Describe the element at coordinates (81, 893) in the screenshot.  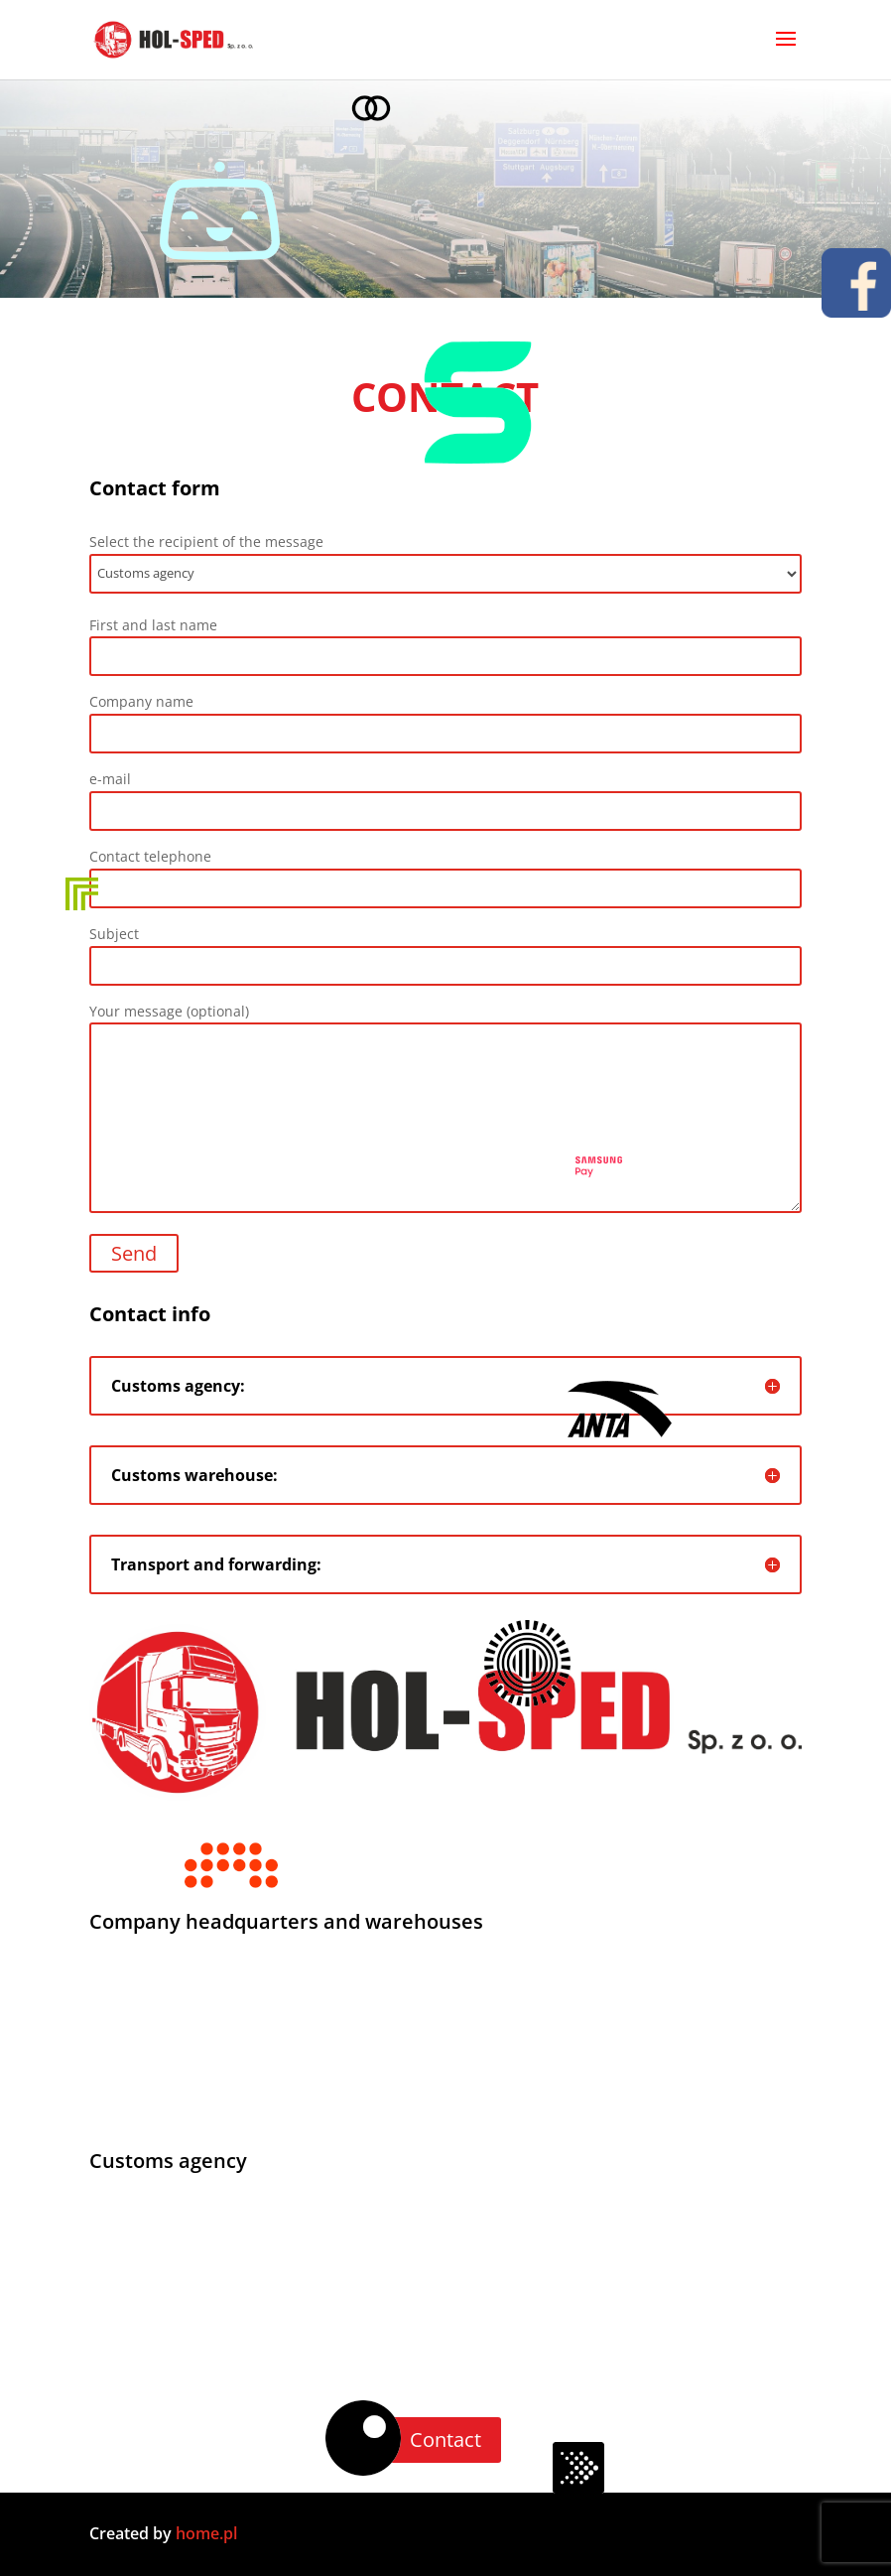
I see `replicate logo - access AI model hosting platform` at that location.